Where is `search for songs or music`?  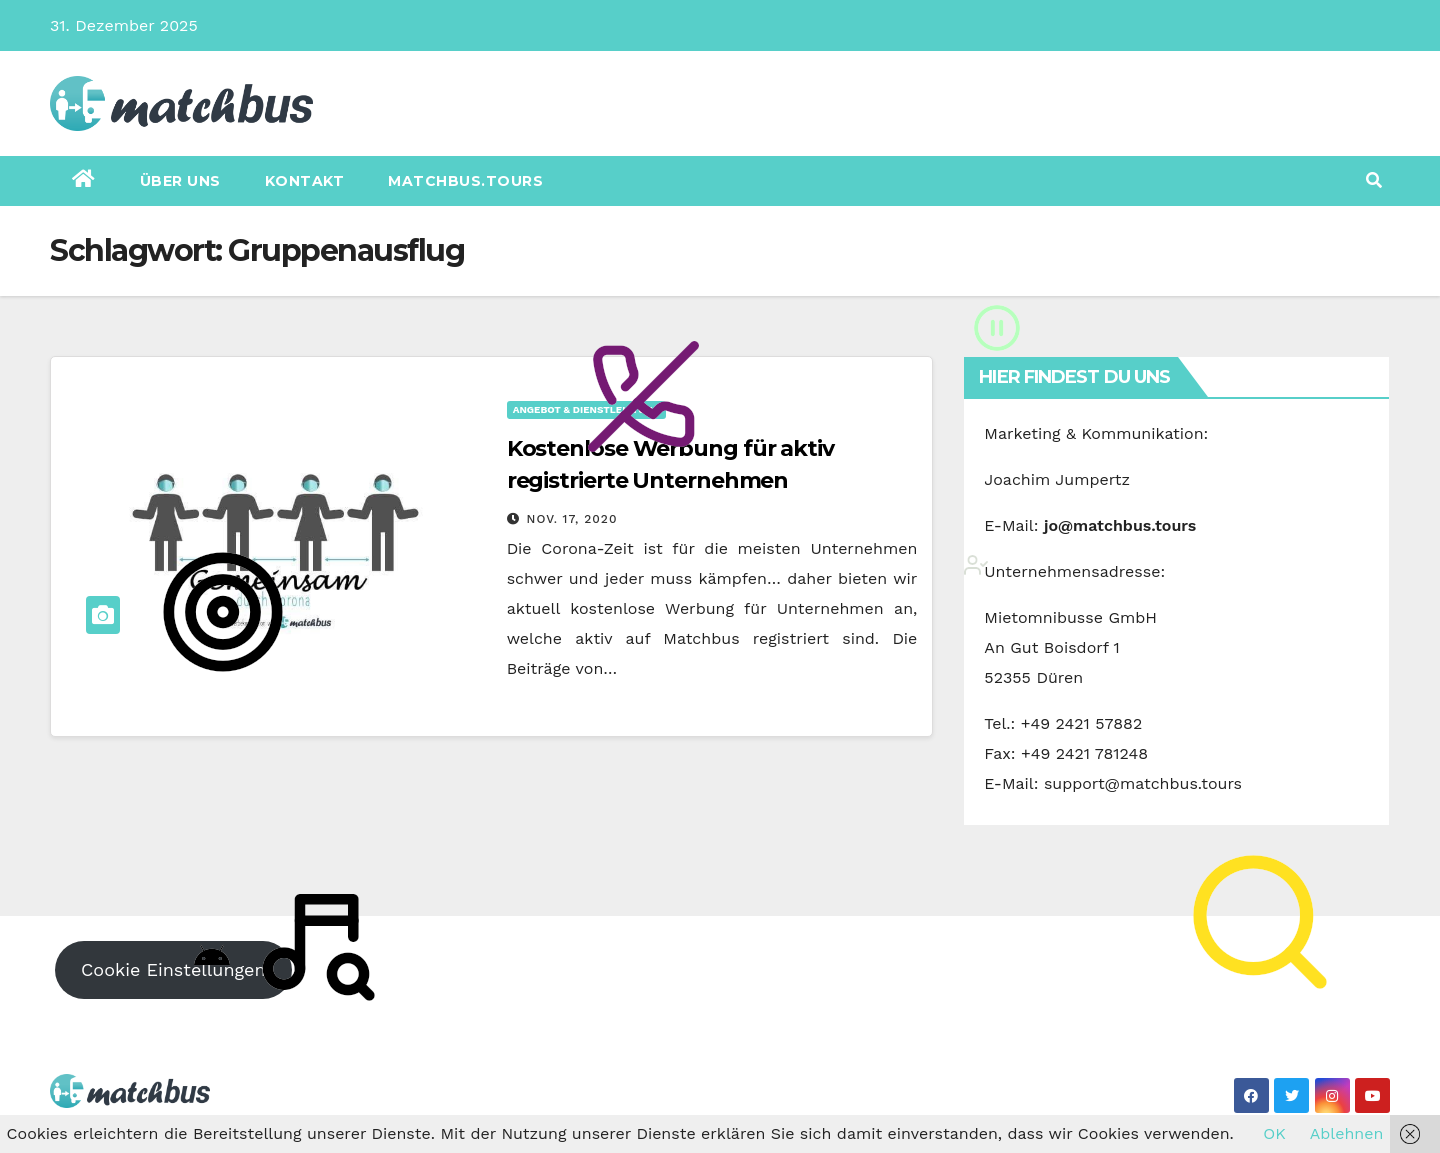
search for songs or music is located at coordinates (316, 942).